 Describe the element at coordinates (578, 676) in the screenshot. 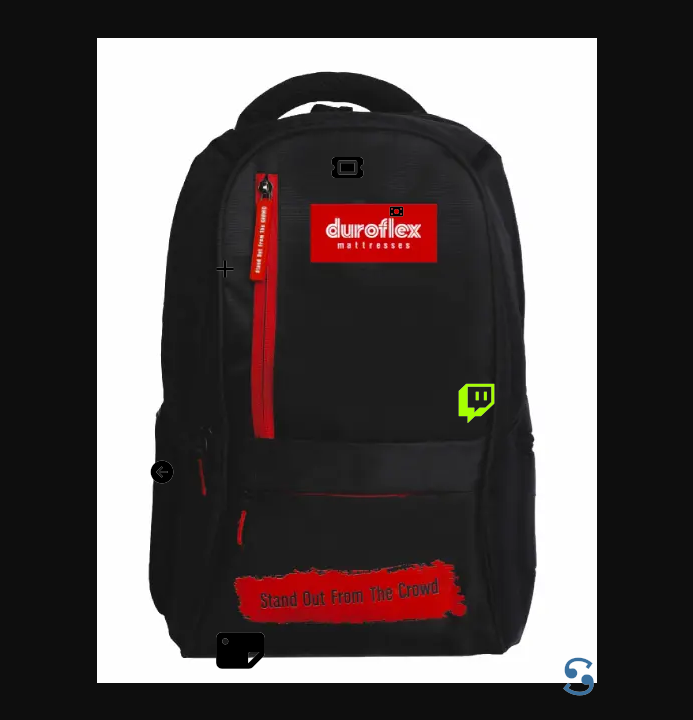

I see `open Scribd app` at that location.